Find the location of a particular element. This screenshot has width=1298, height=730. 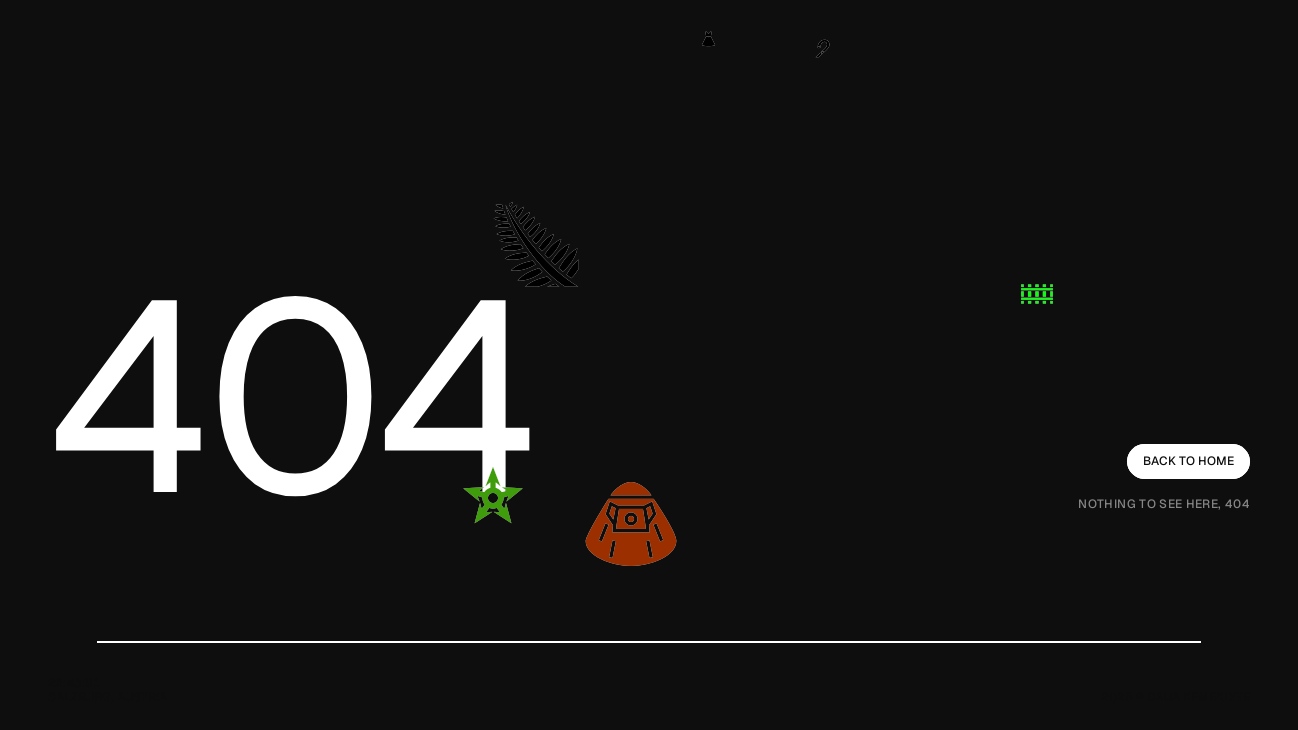

browse dresses or women's clothing is located at coordinates (708, 38).